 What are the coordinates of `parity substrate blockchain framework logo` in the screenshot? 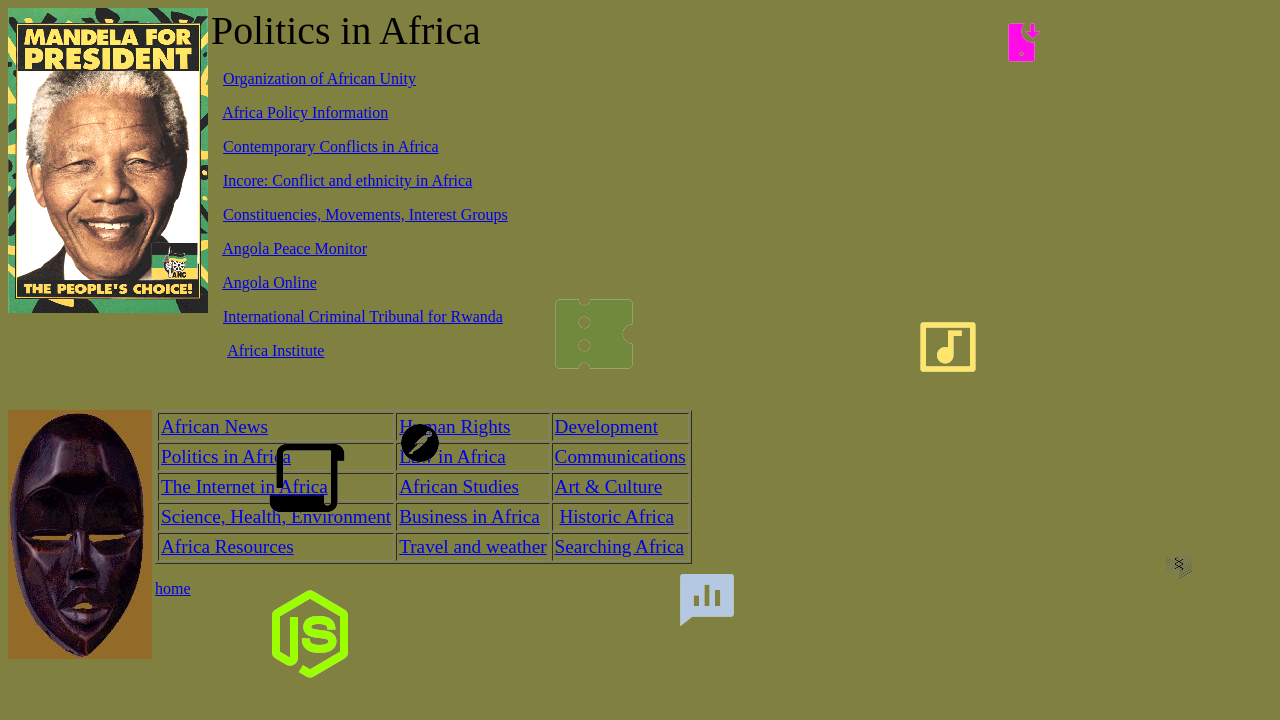 It's located at (1179, 564).